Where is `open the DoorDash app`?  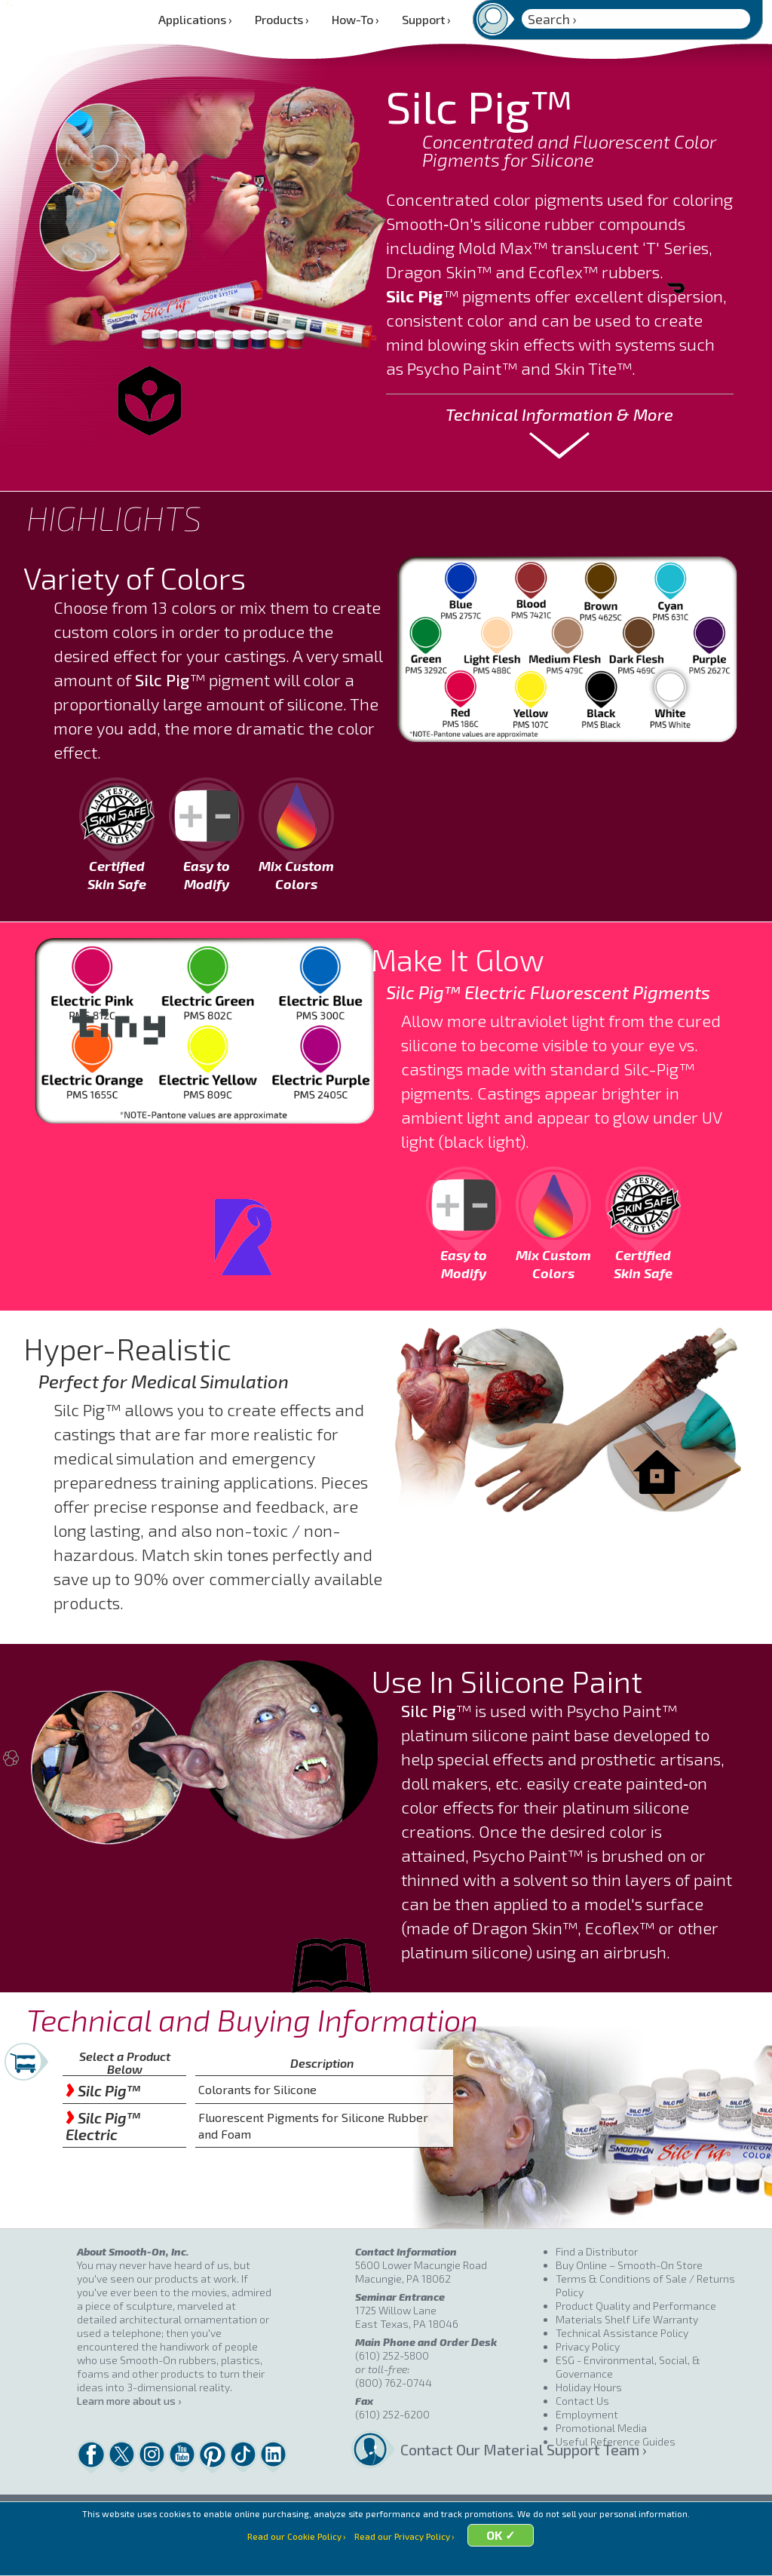
open the DoorDash app is located at coordinates (676, 288).